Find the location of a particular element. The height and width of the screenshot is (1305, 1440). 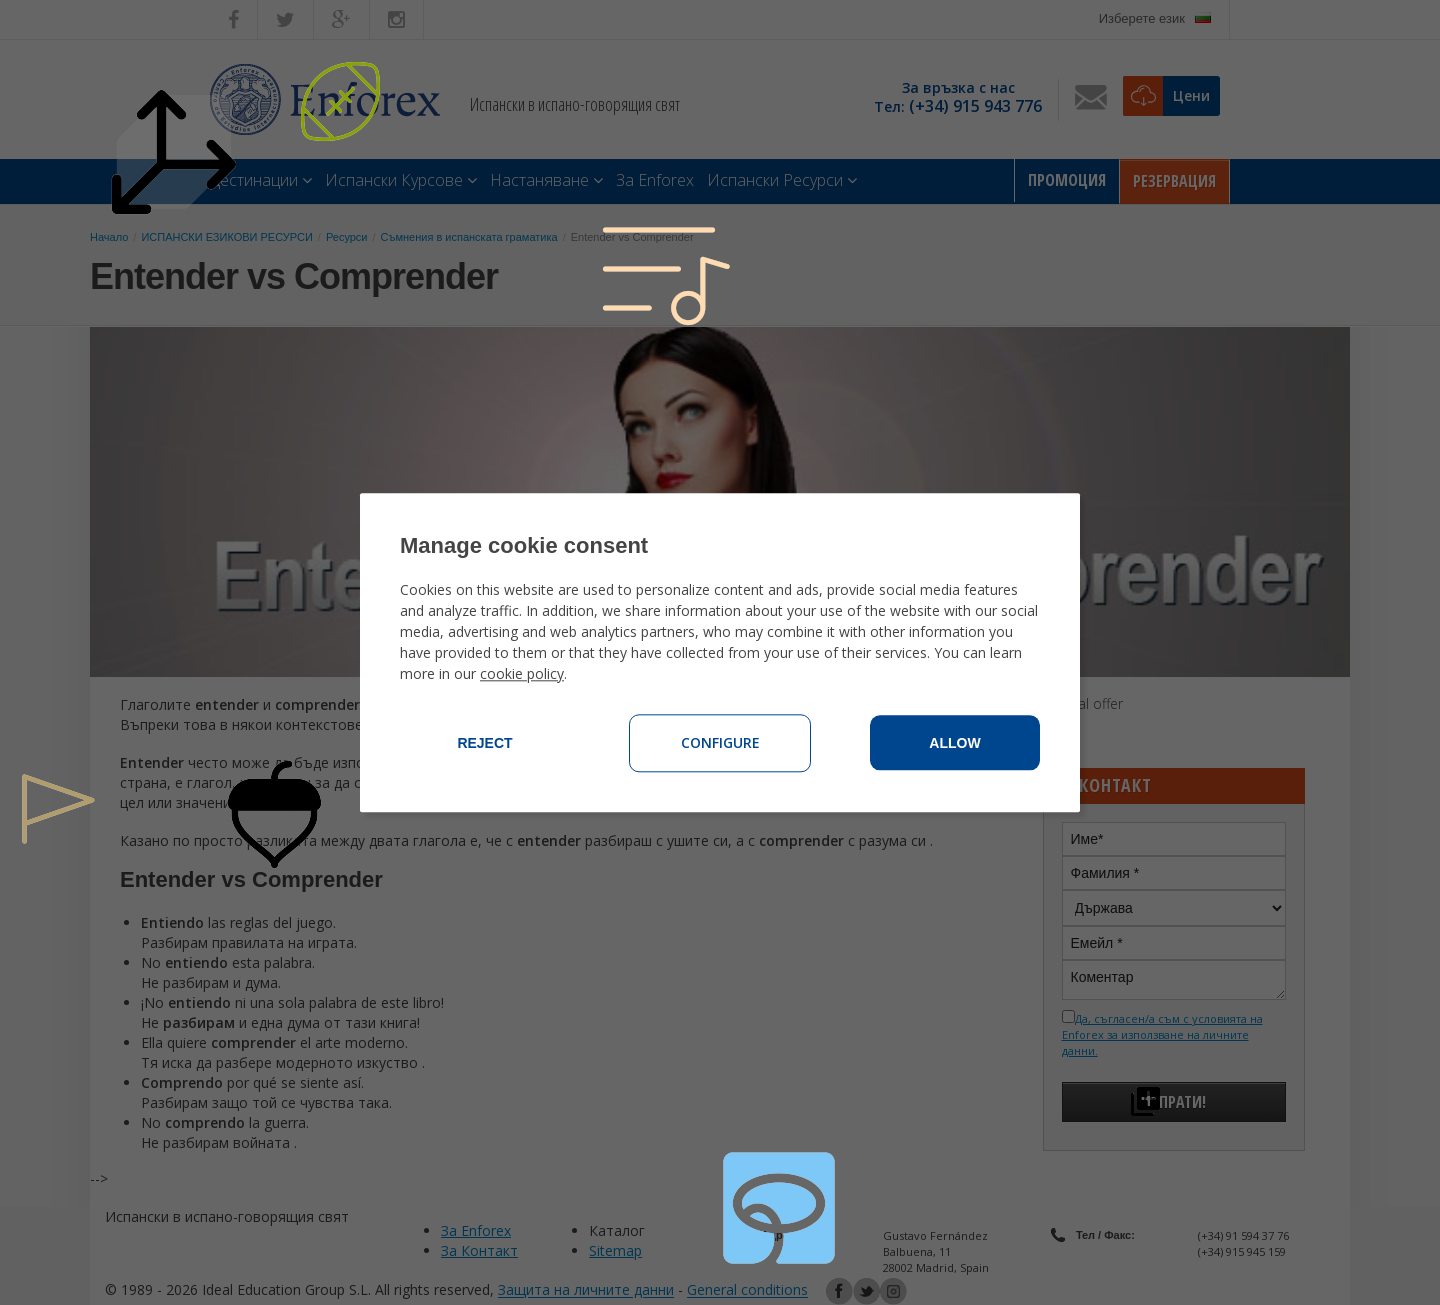

access nature or outdoor-related content is located at coordinates (274, 814).